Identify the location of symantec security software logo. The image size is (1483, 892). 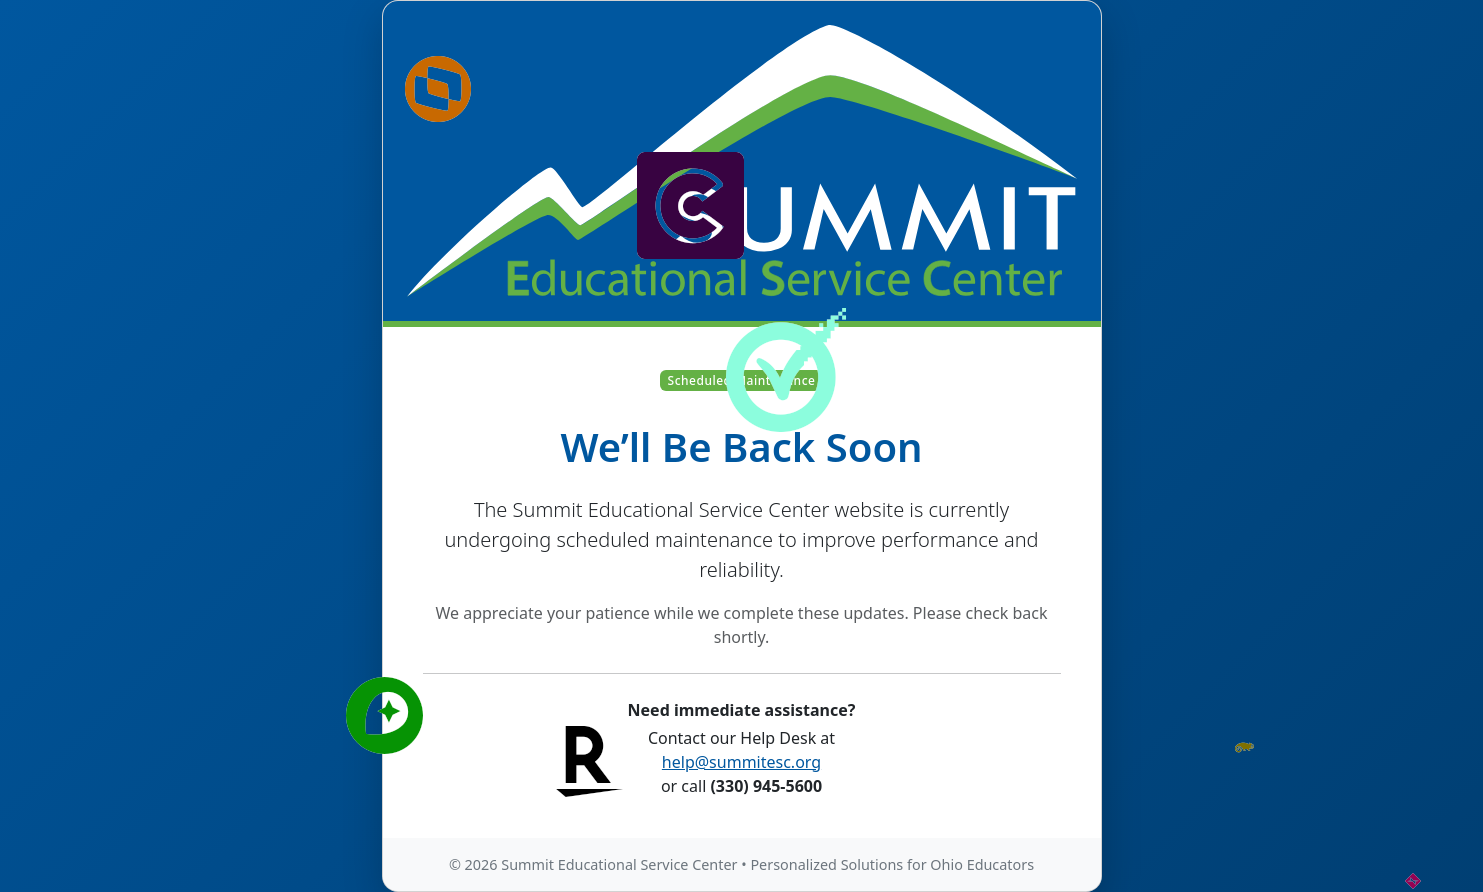
(786, 370).